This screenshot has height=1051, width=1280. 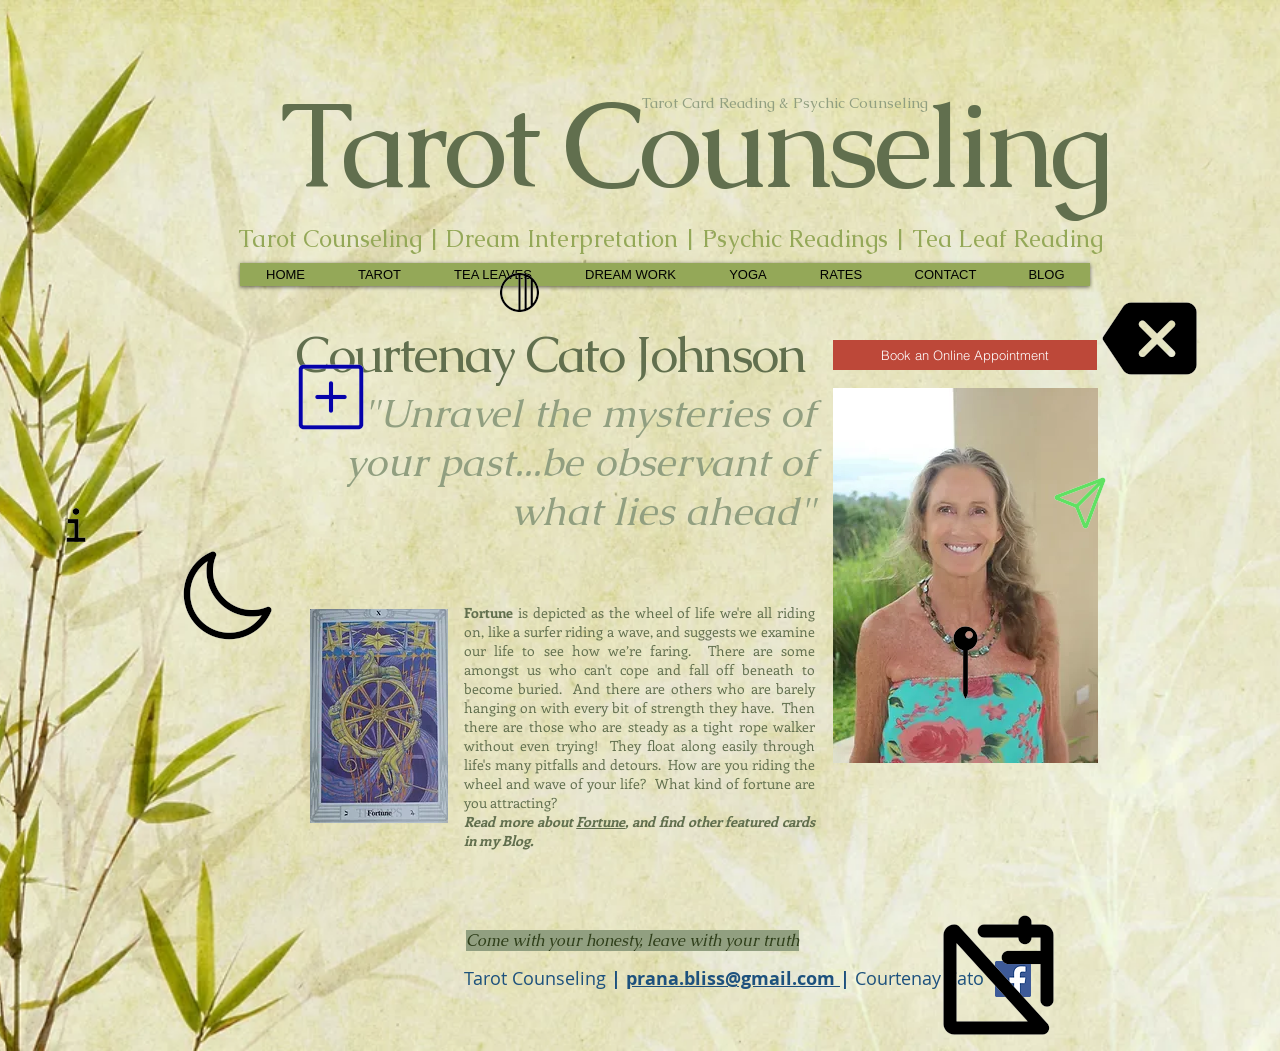 I want to click on delete the last character entered, so click(x=1153, y=338).